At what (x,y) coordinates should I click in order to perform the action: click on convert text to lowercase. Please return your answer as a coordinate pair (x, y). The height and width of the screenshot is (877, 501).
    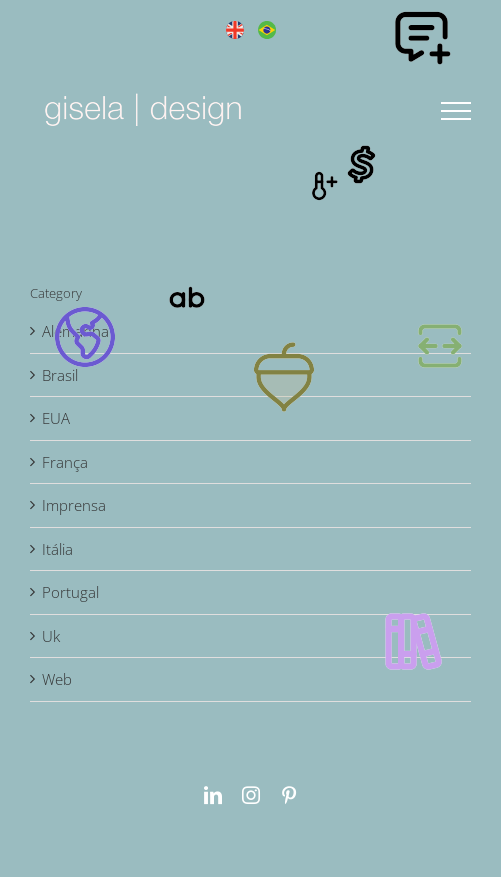
    Looking at the image, I should click on (187, 299).